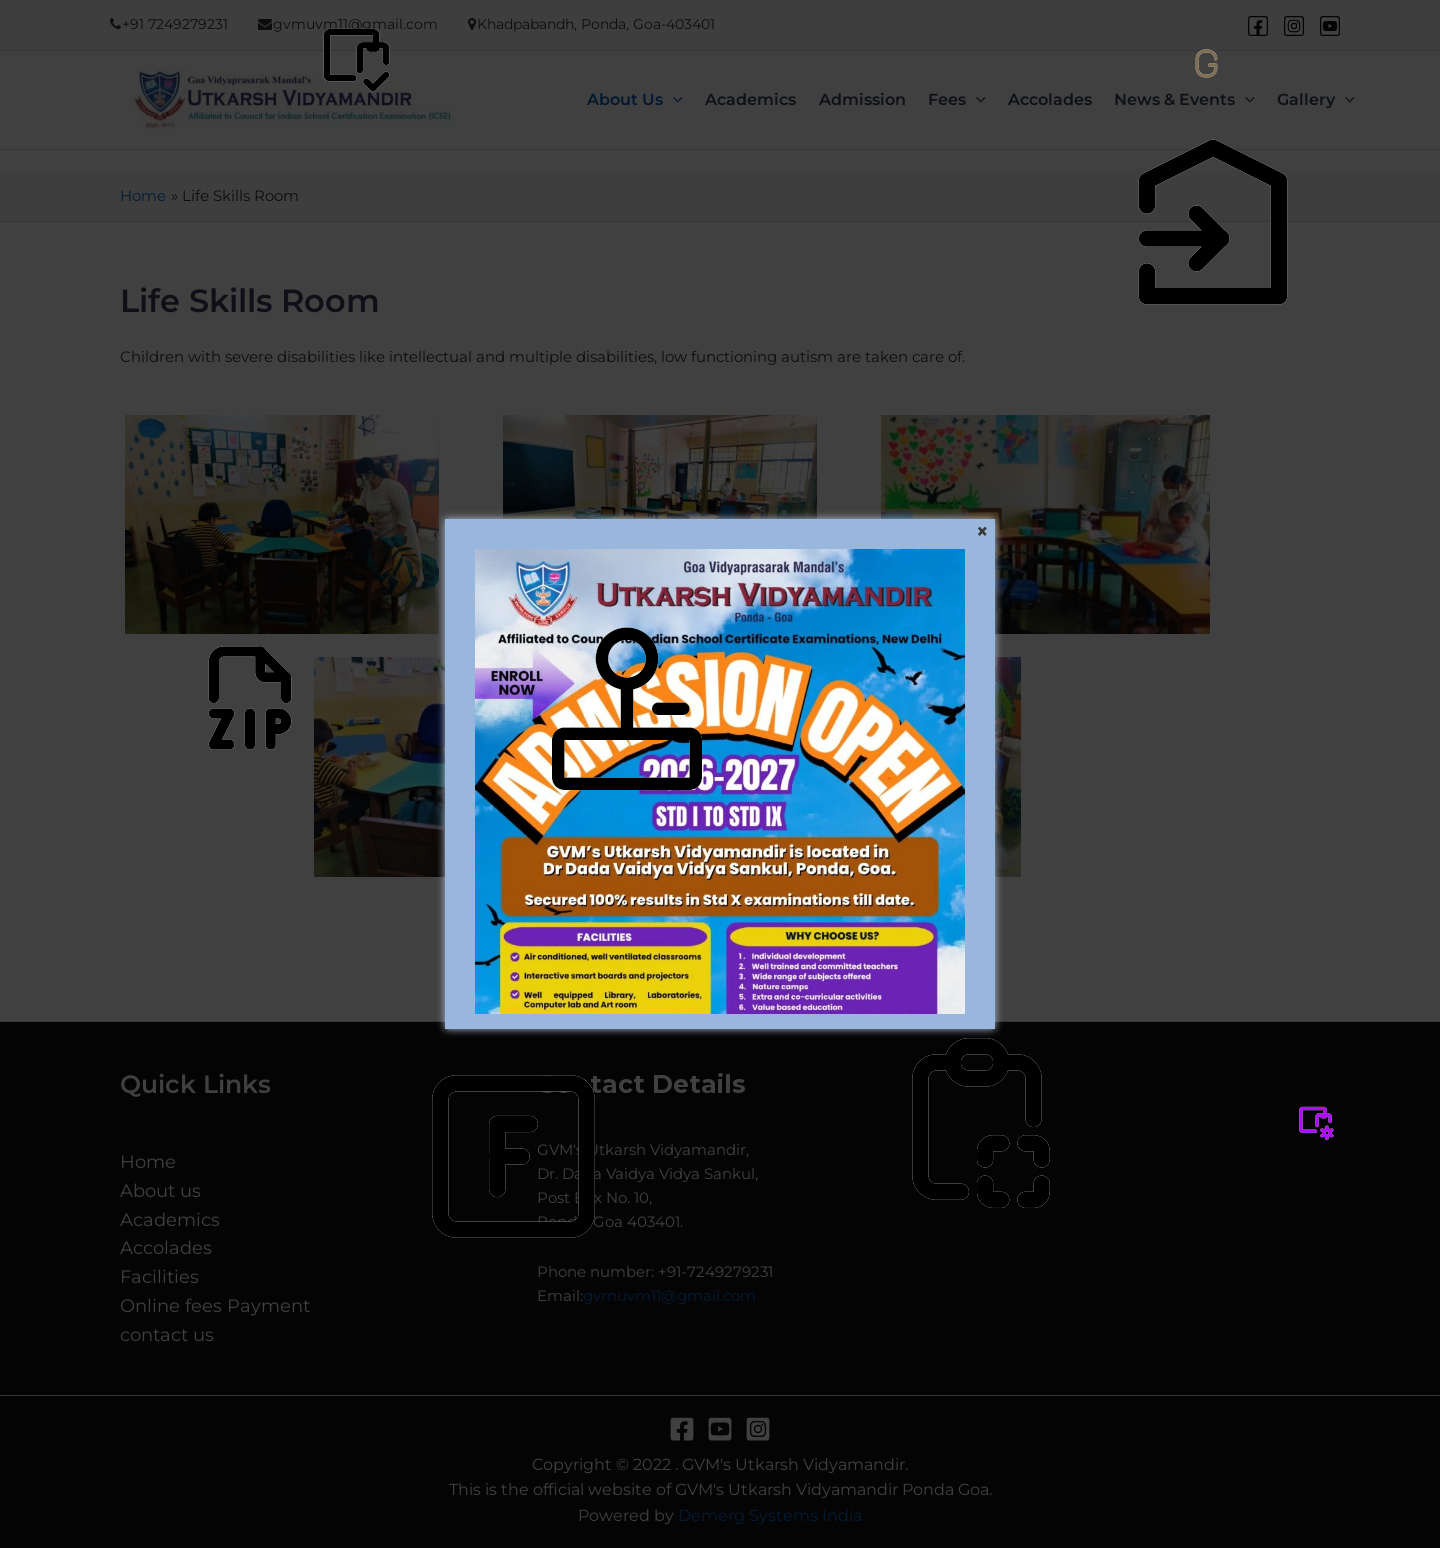 The image size is (1440, 1548). What do you see at coordinates (513, 1156) in the screenshot?
I see `facebook app or social media shortcut` at bounding box center [513, 1156].